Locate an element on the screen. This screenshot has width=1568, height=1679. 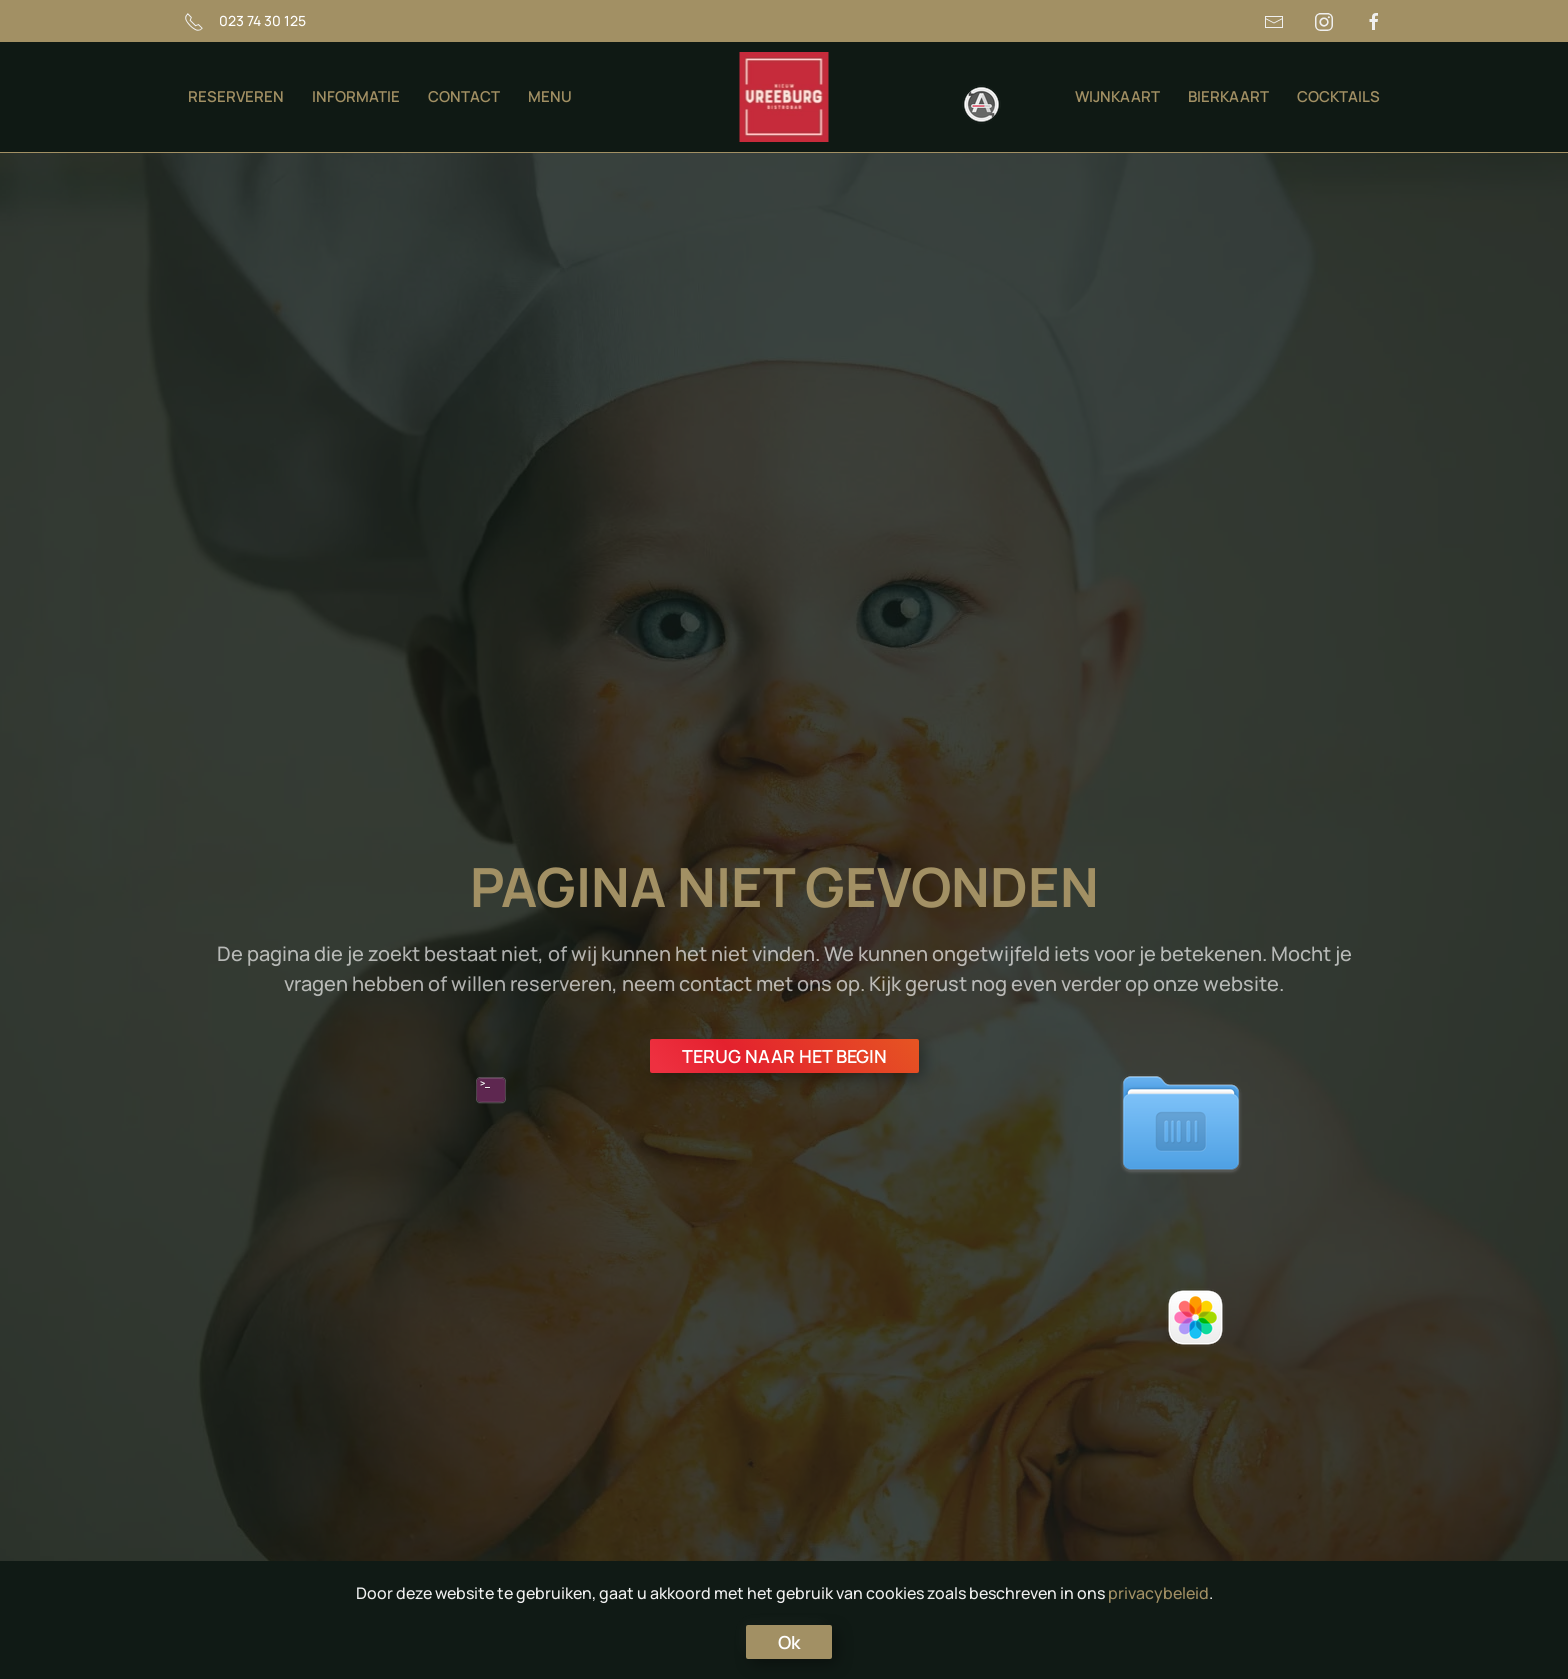
open folder containing scanned OCR documents is located at coordinates (1181, 1123).